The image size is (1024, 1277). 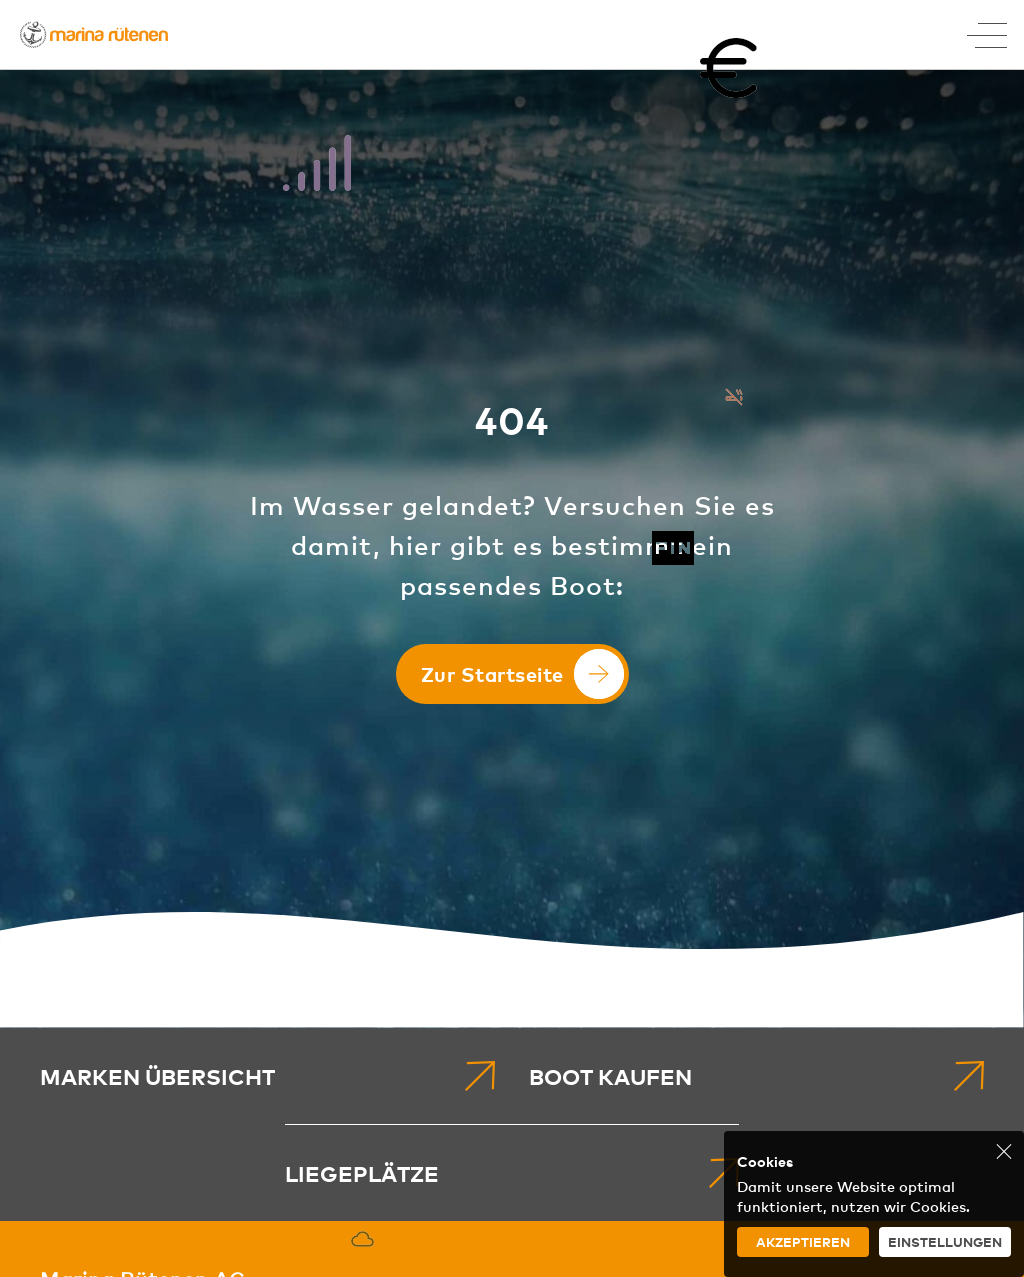 What do you see at coordinates (317, 163) in the screenshot?
I see `indicates cellular or network signal strength` at bounding box center [317, 163].